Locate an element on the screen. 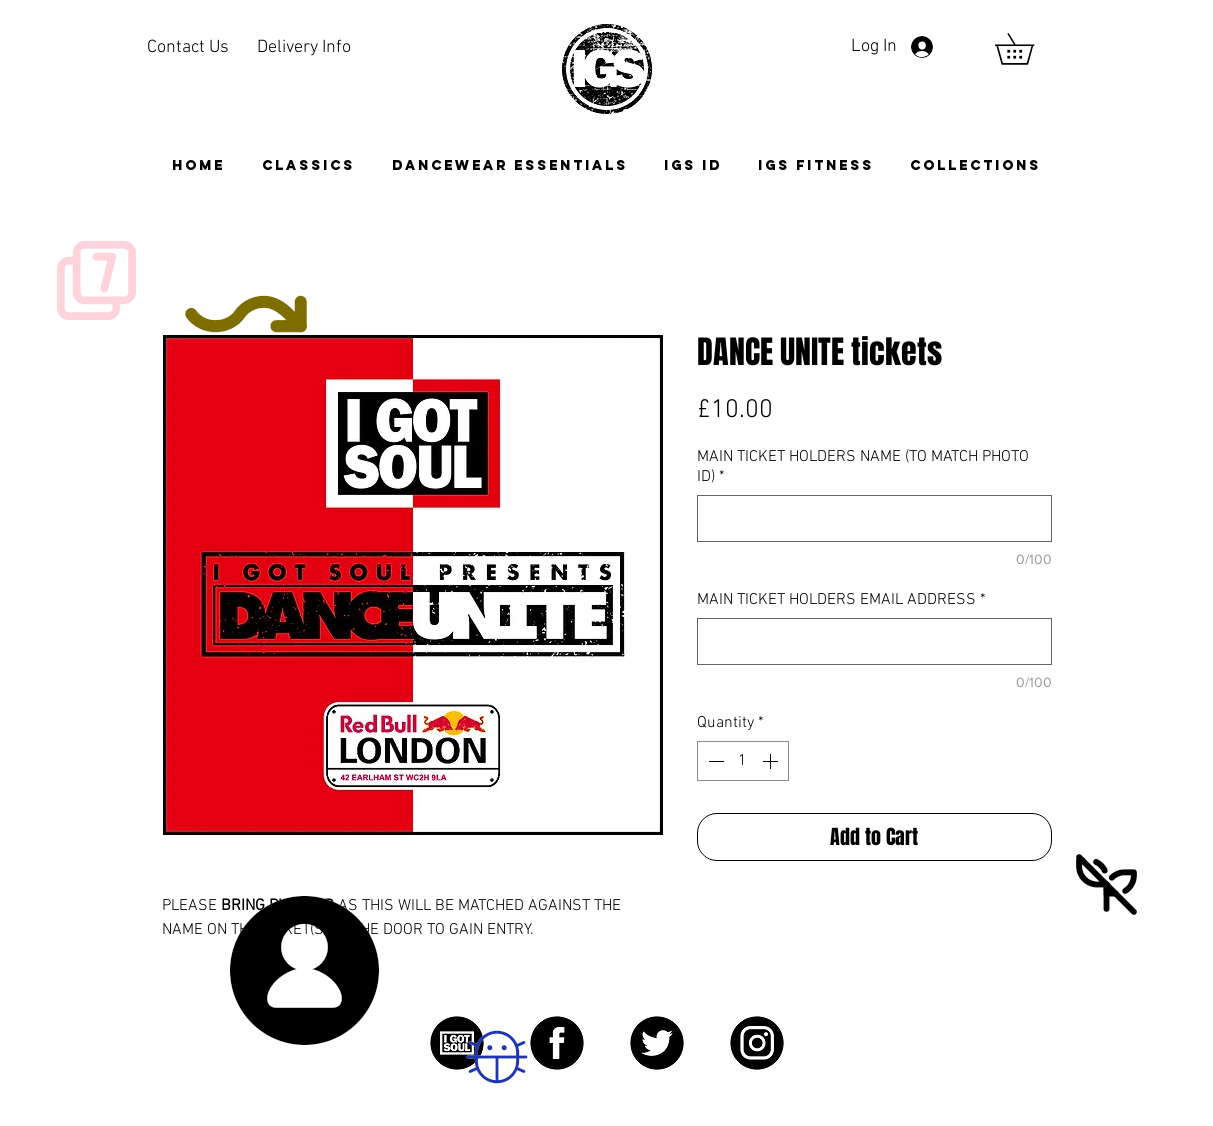  report a bug or issue is located at coordinates (497, 1057).